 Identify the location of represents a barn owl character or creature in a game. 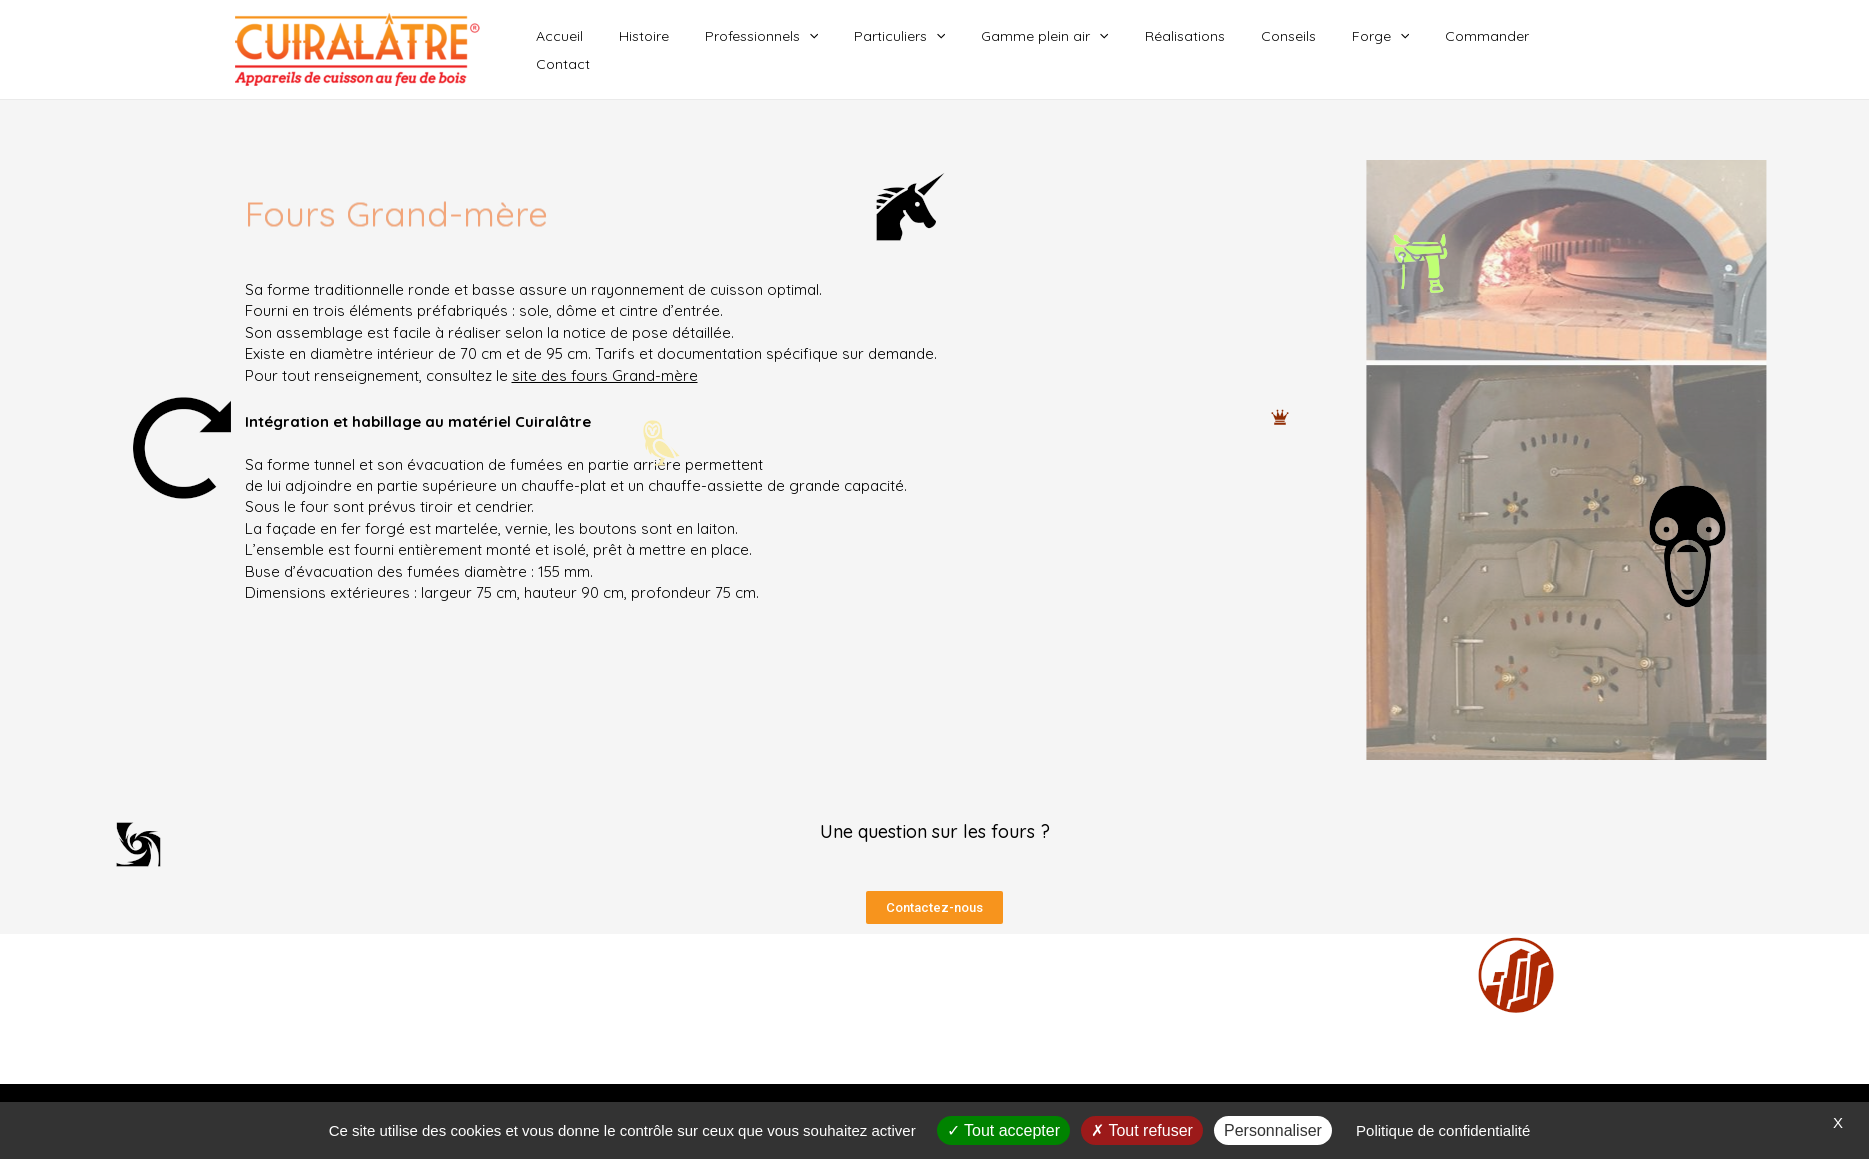
(661, 442).